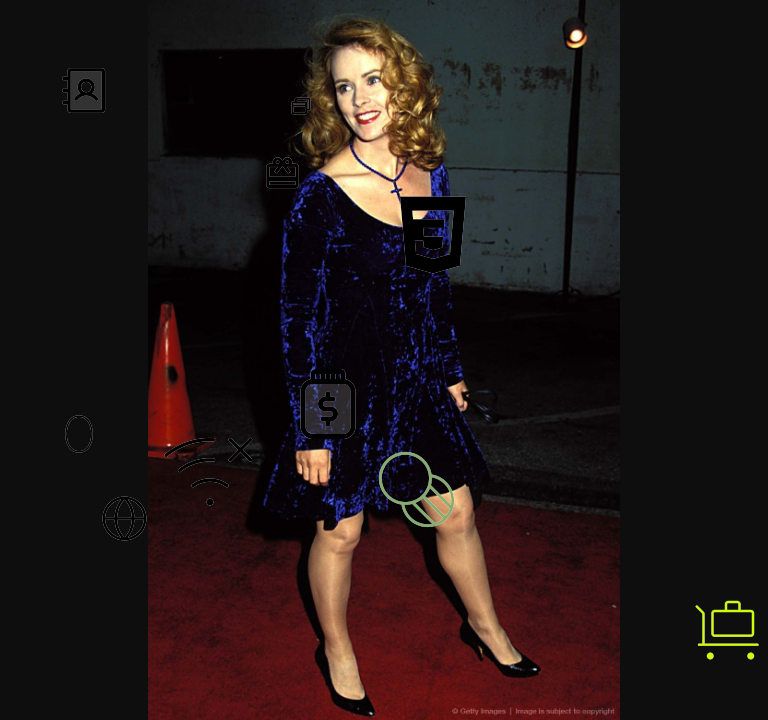 The image size is (768, 720). I want to click on view gift card balance, so click(282, 173).